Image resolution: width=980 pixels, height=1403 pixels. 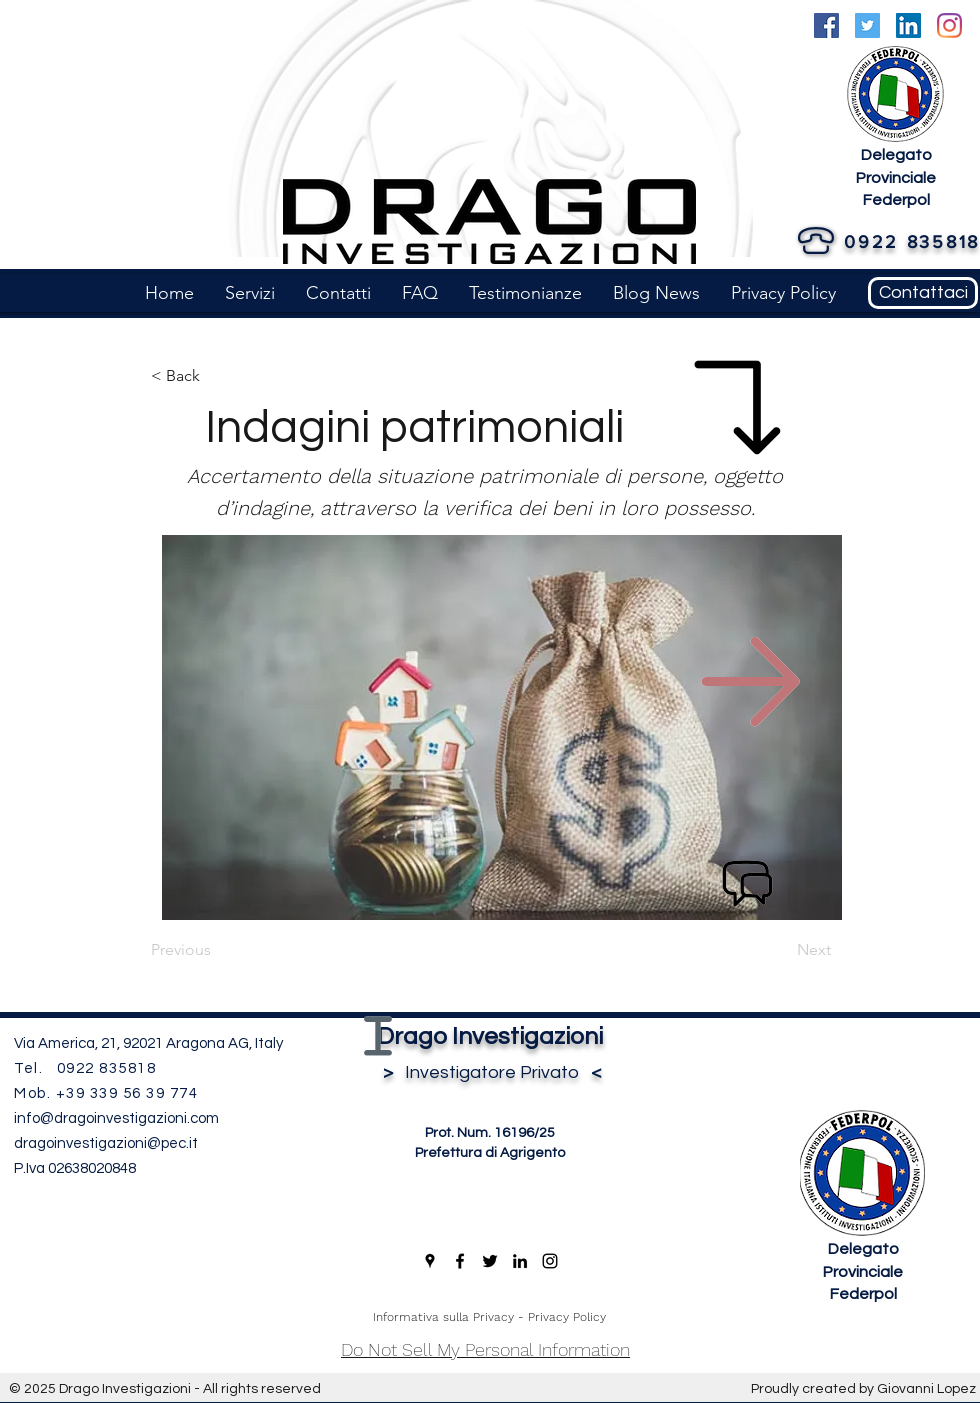 What do you see at coordinates (750, 681) in the screenshot?
I see `navigate to the next item or page` at bounding box center [750, 681].